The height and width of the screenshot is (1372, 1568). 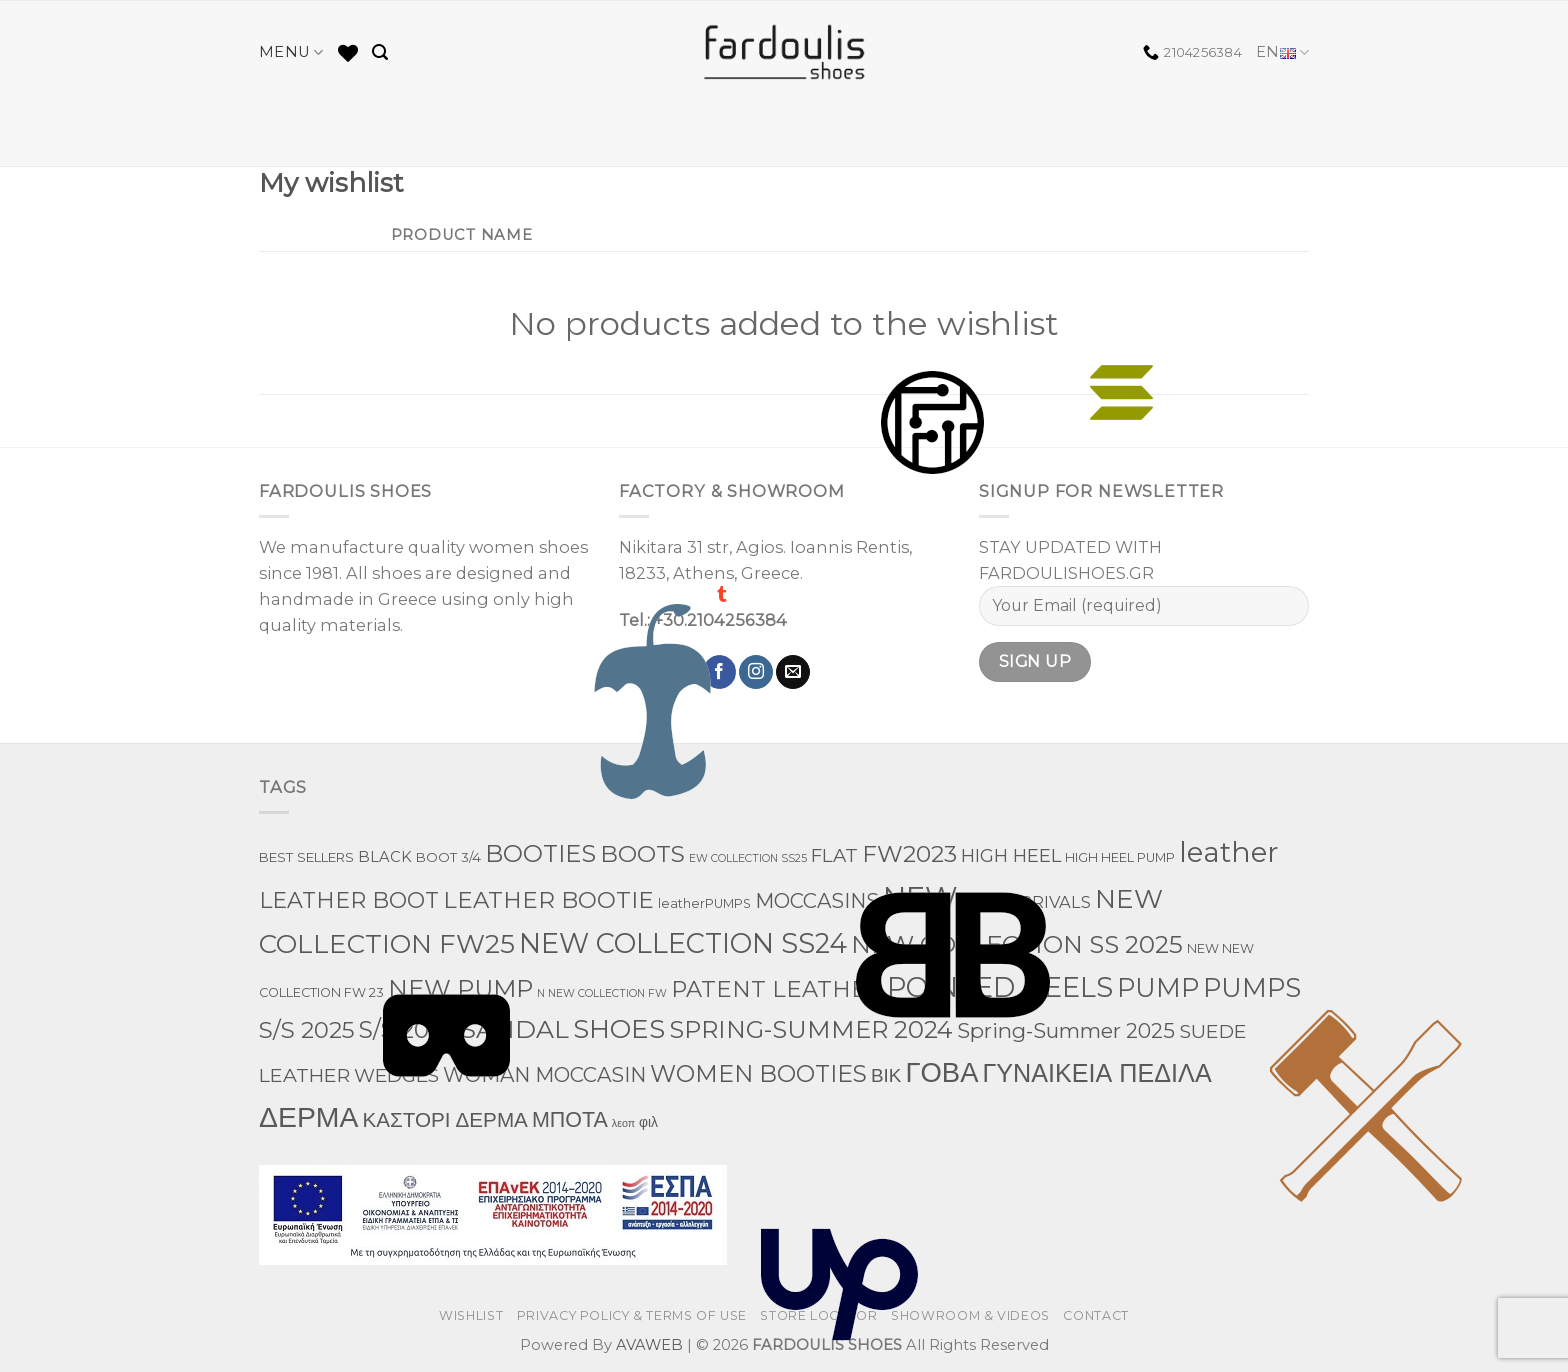 I want to click on google cardboard VR viewer logo, so click(x=446, y=1035).